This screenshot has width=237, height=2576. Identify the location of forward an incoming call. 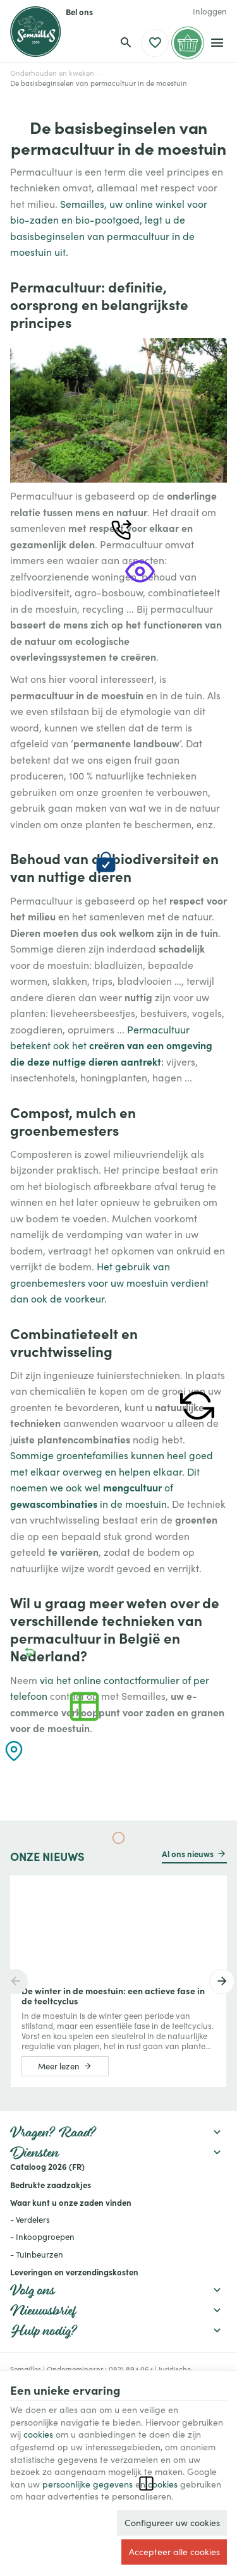
(121, 530).